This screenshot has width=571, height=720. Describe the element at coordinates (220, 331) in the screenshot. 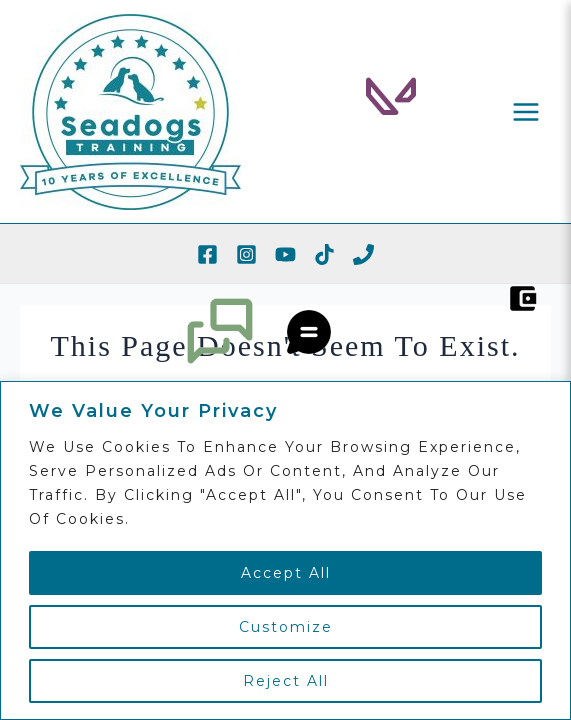

I see `open messages or conversations` at that location.